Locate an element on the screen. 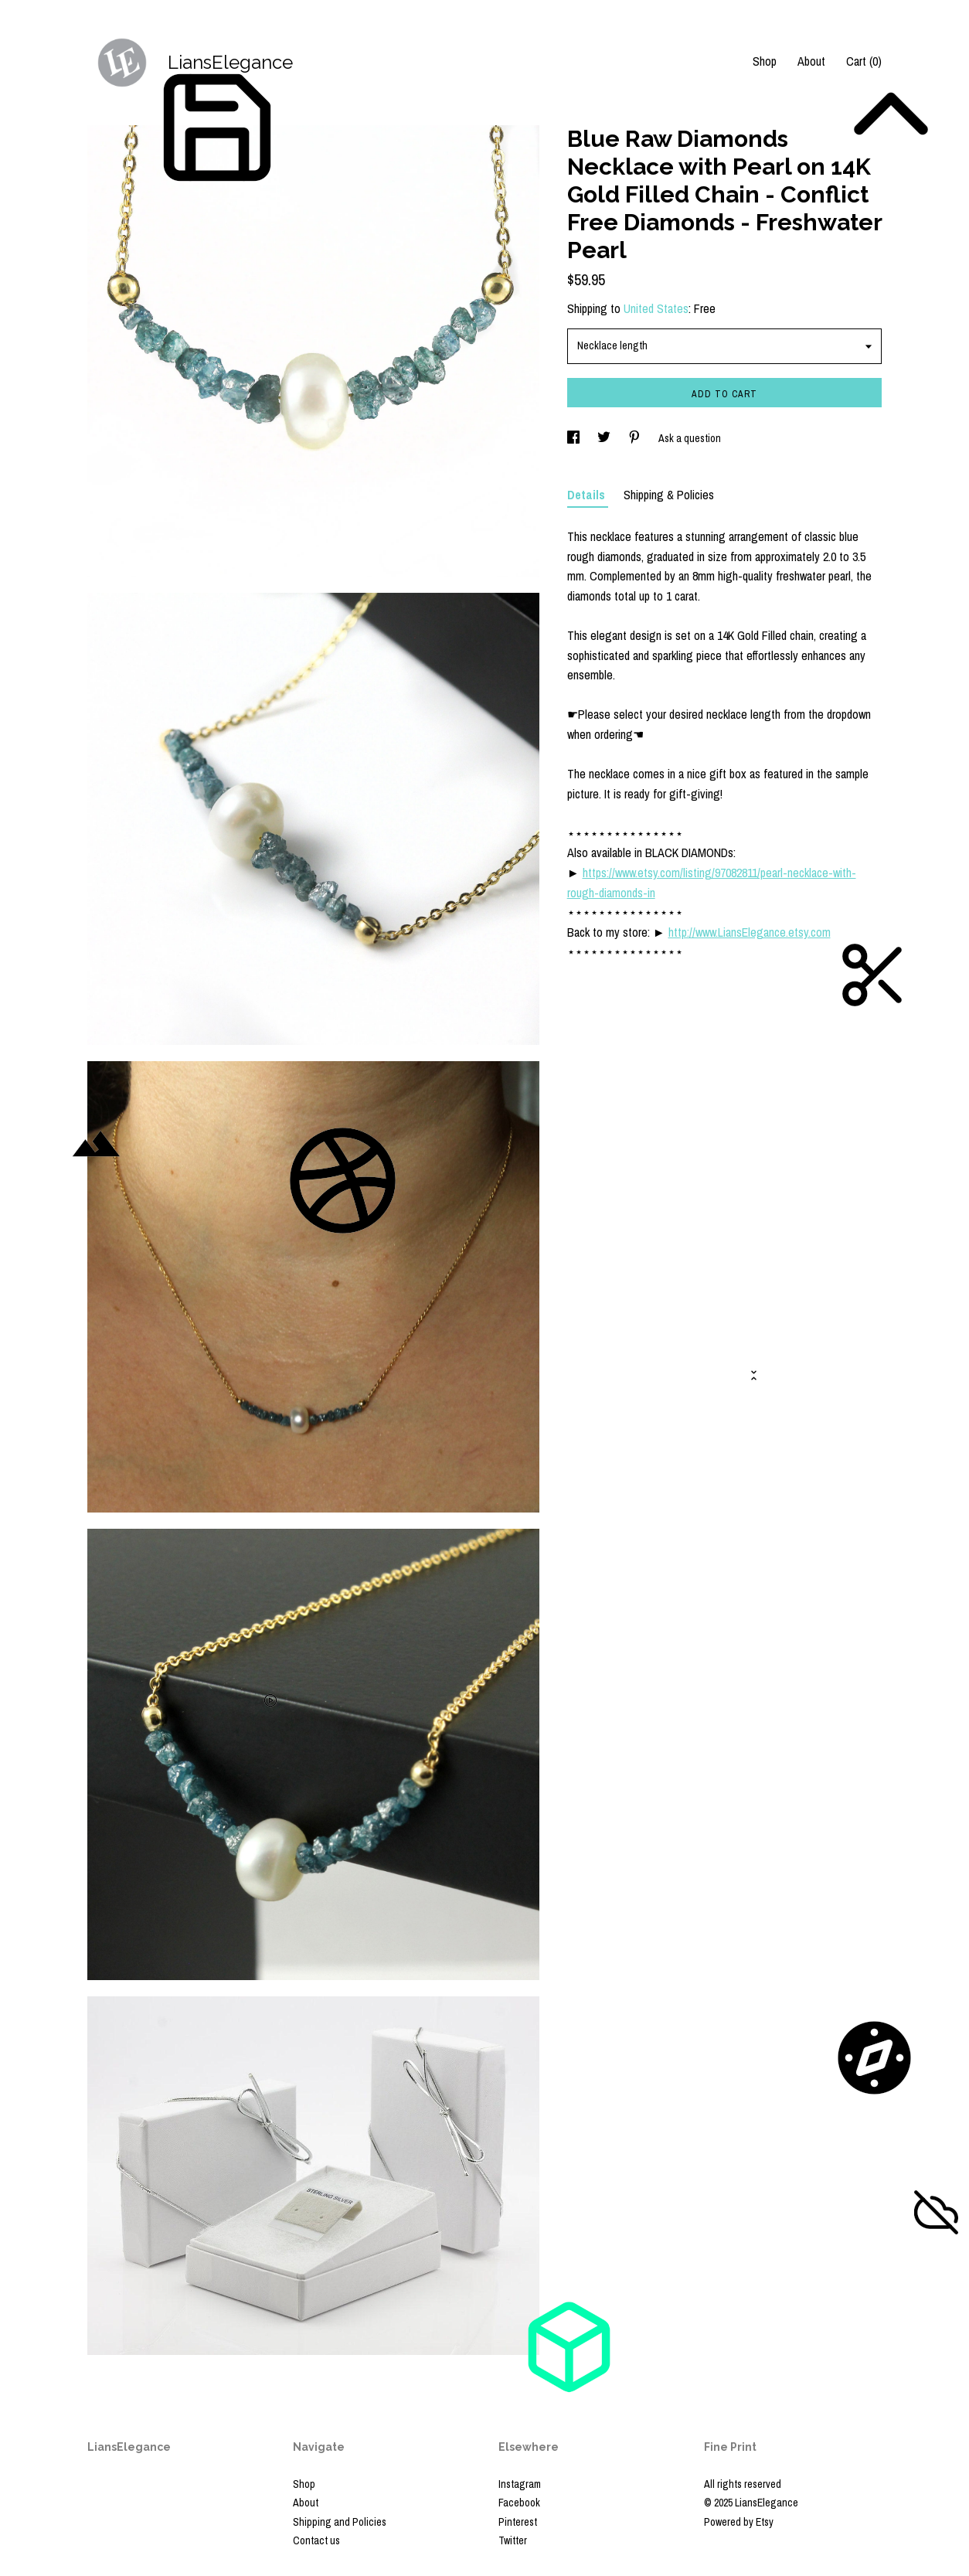  switch to terrain map view is located at coordinates (96, 1143).